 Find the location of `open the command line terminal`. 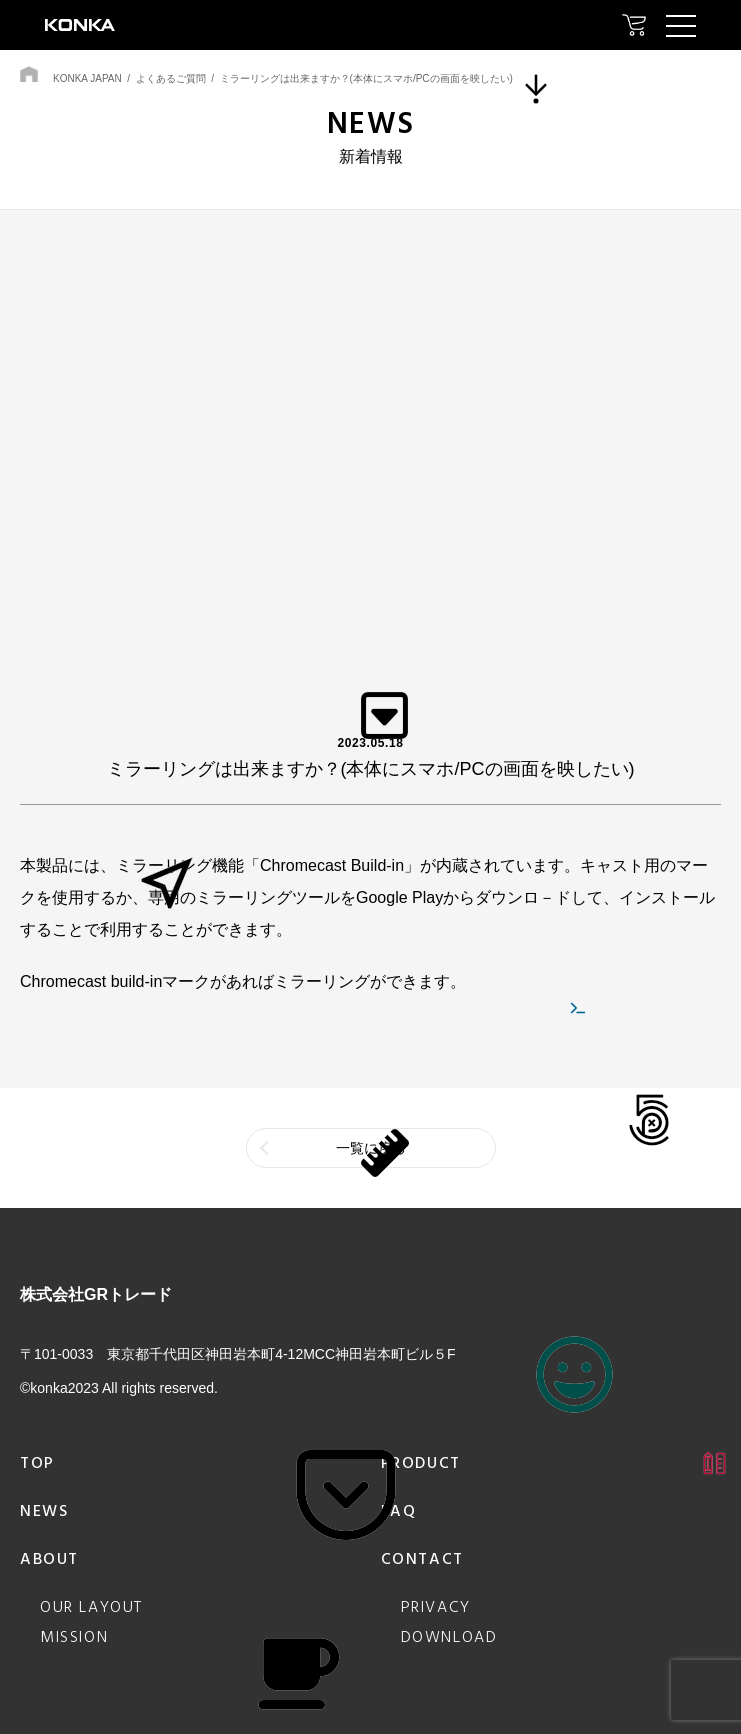

open the command line terminal is located at coordinates (578, 1008).